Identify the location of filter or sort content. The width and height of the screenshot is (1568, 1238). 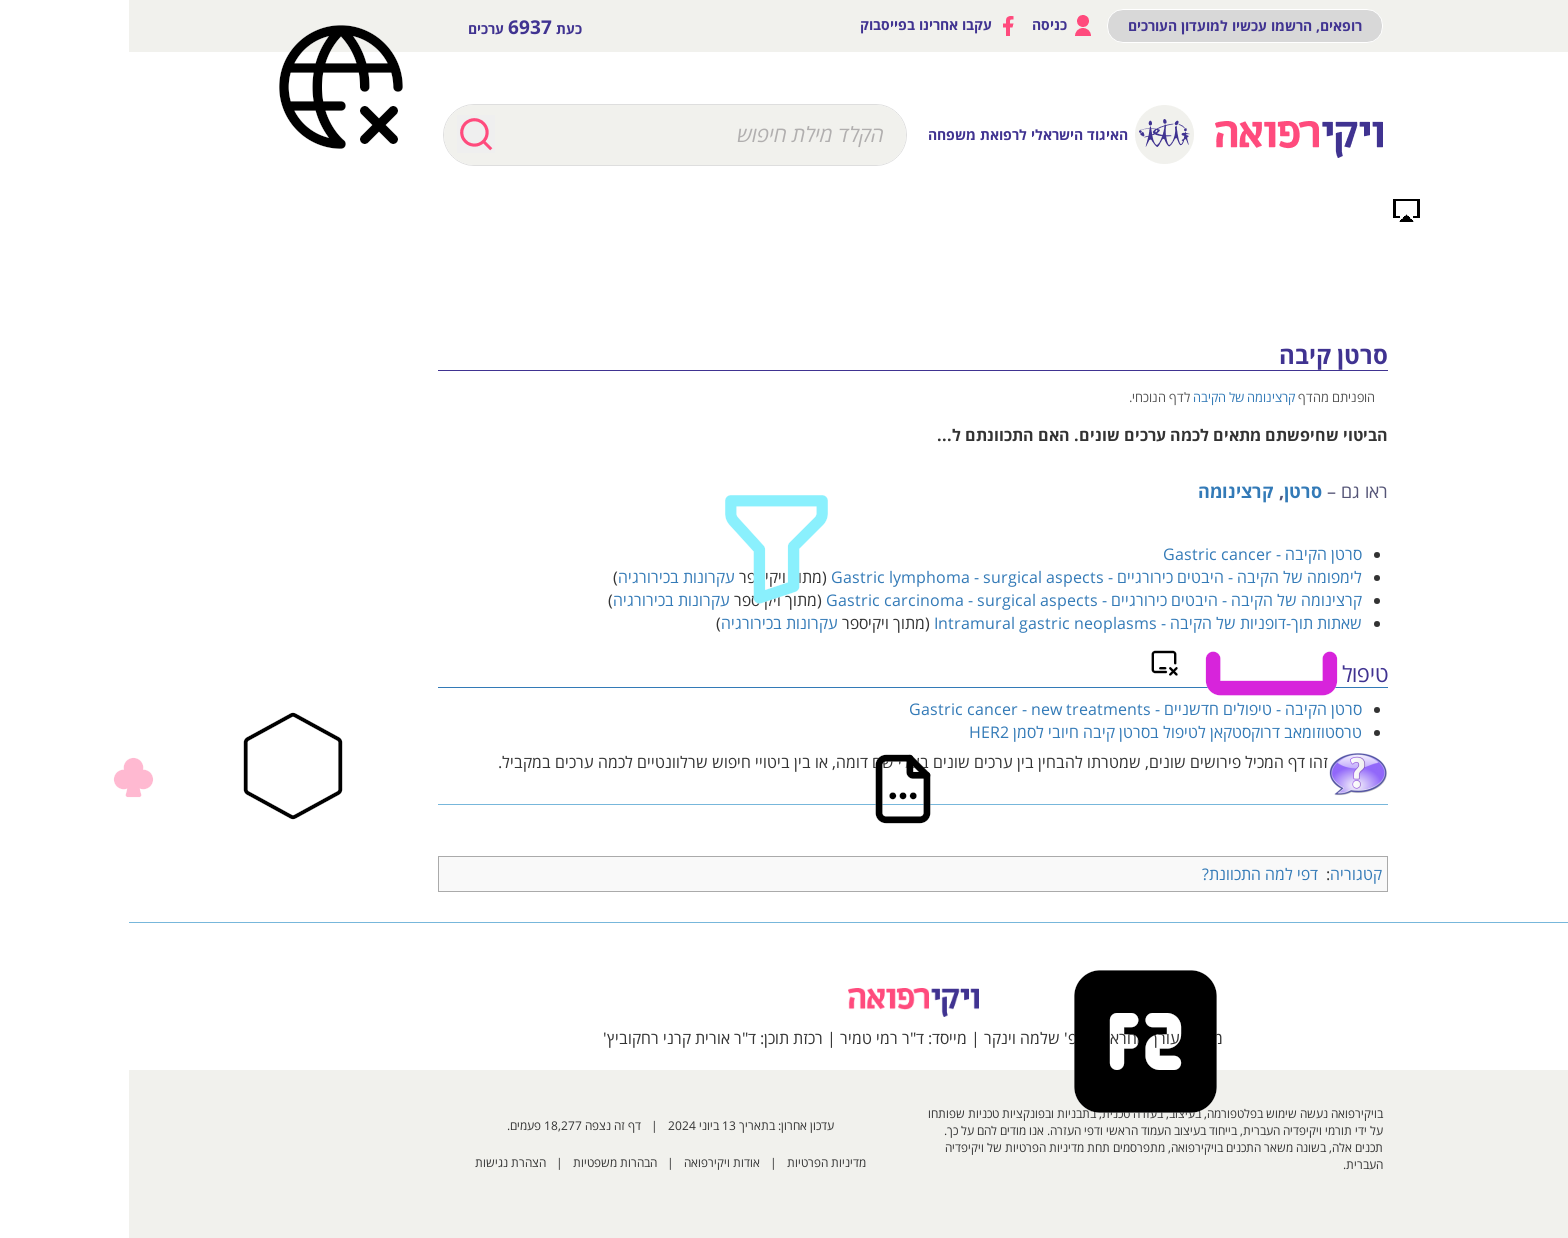
(776, 546).